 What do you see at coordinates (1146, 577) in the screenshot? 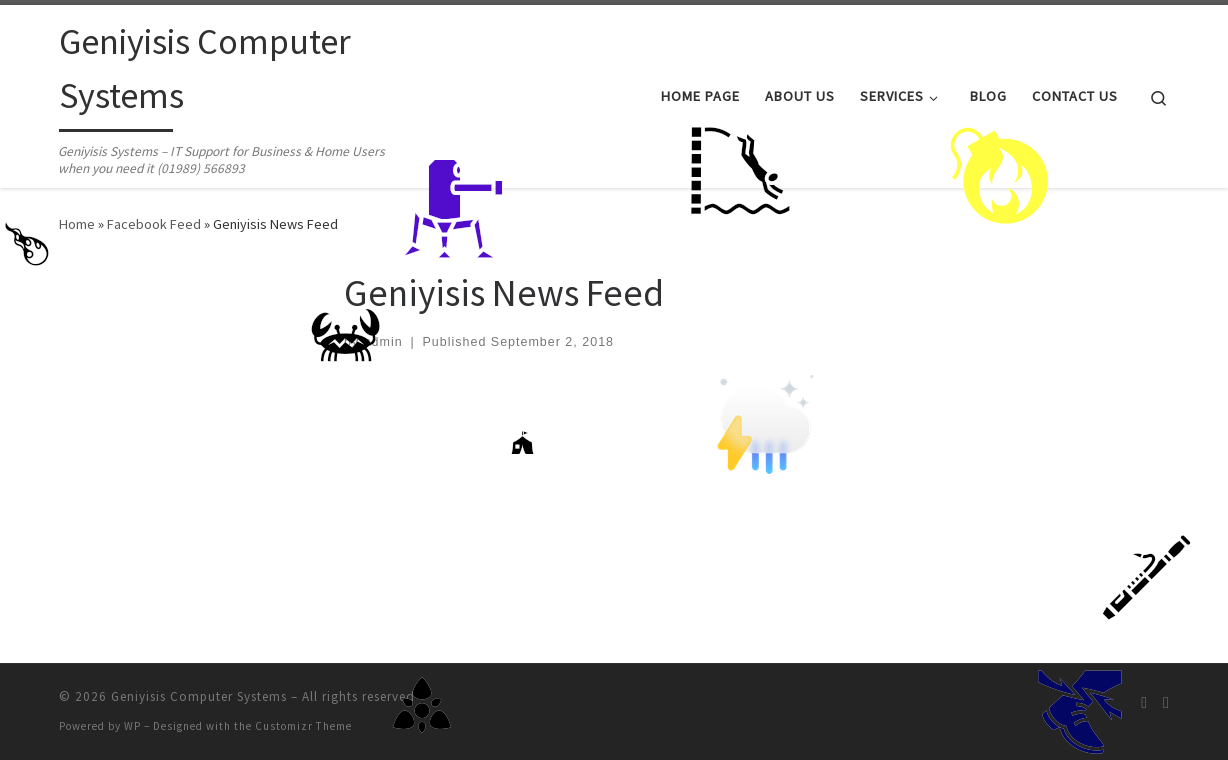
I see `select bassoon instrument` at bounding box center [1146, 577].